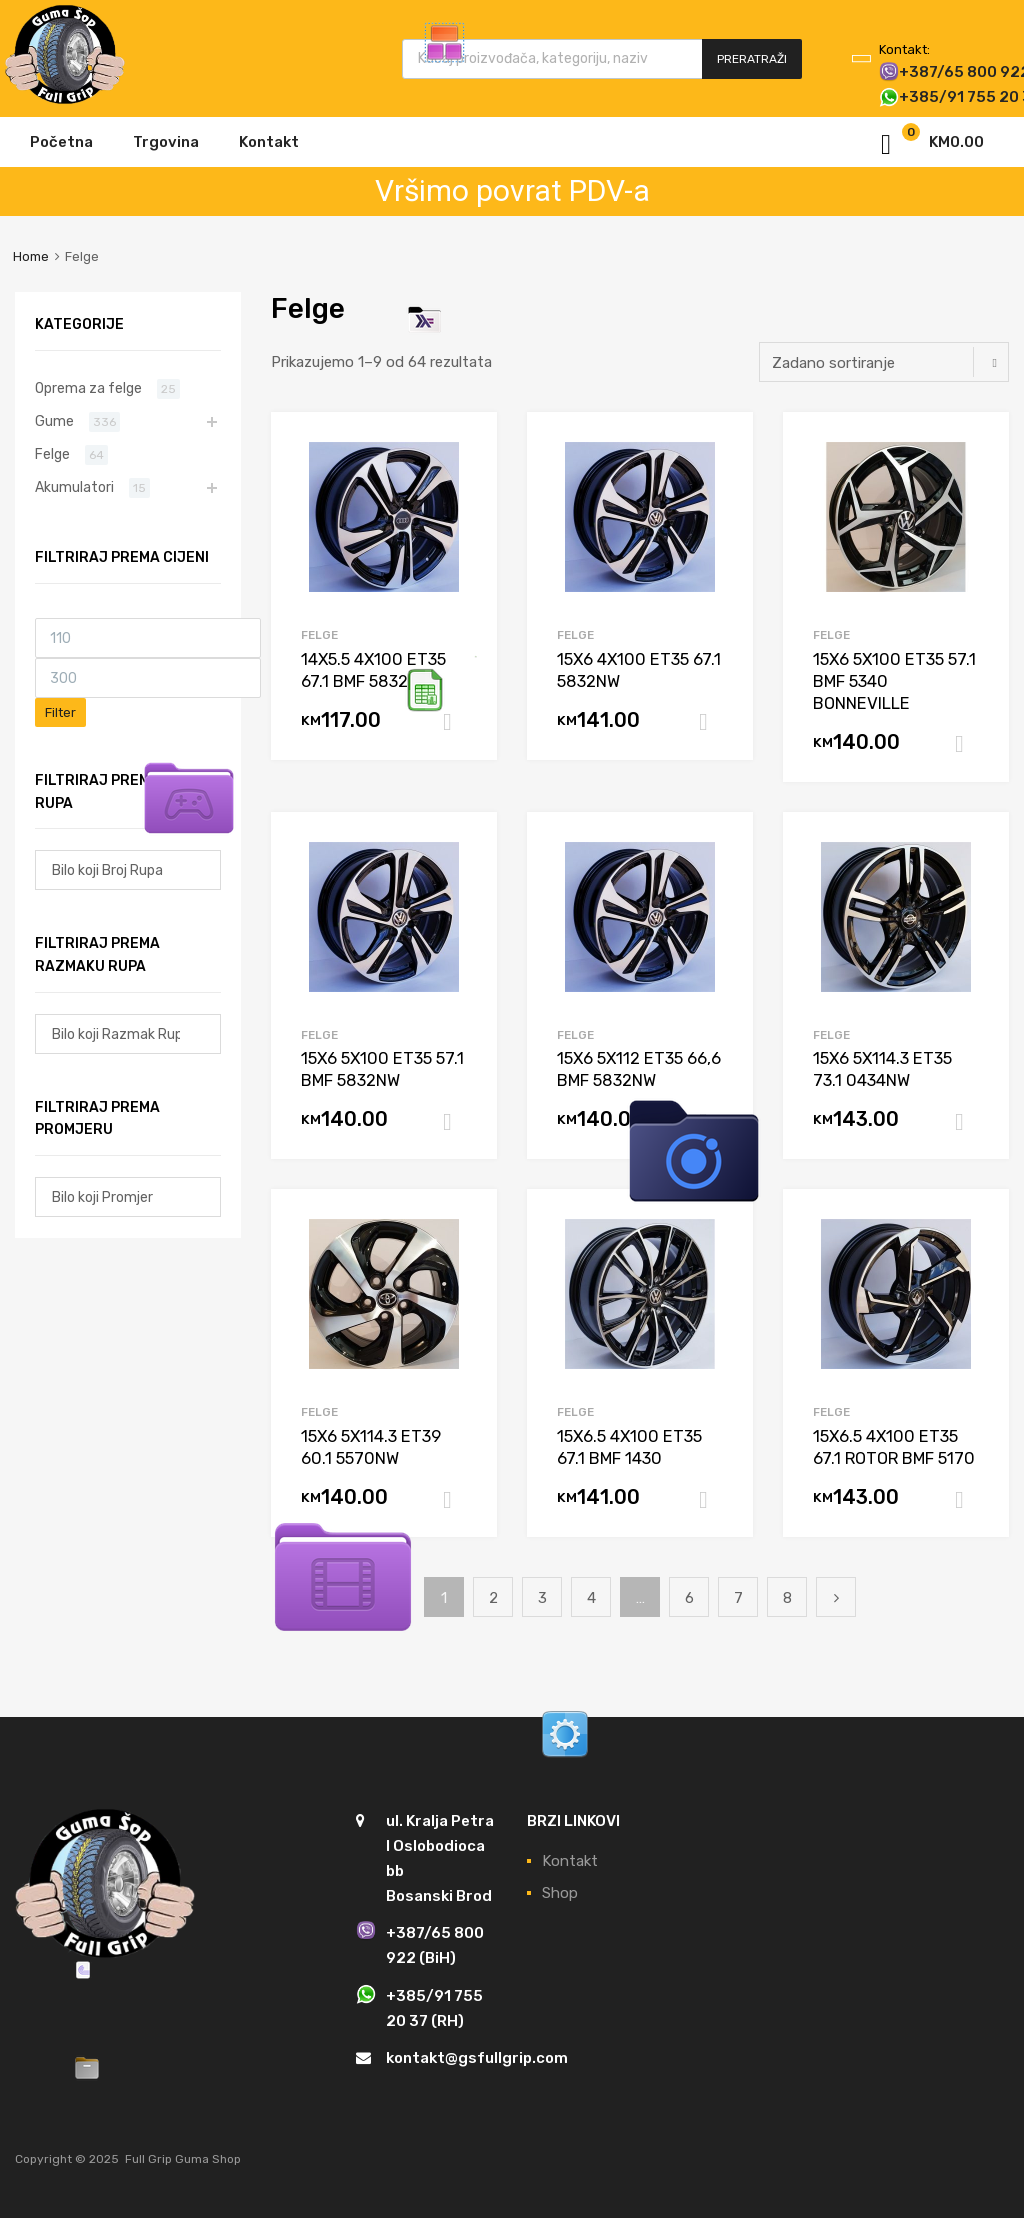  Describe the element at coordinates (87, 2068) in the screenshot. I see `open the file manager application` at that location.